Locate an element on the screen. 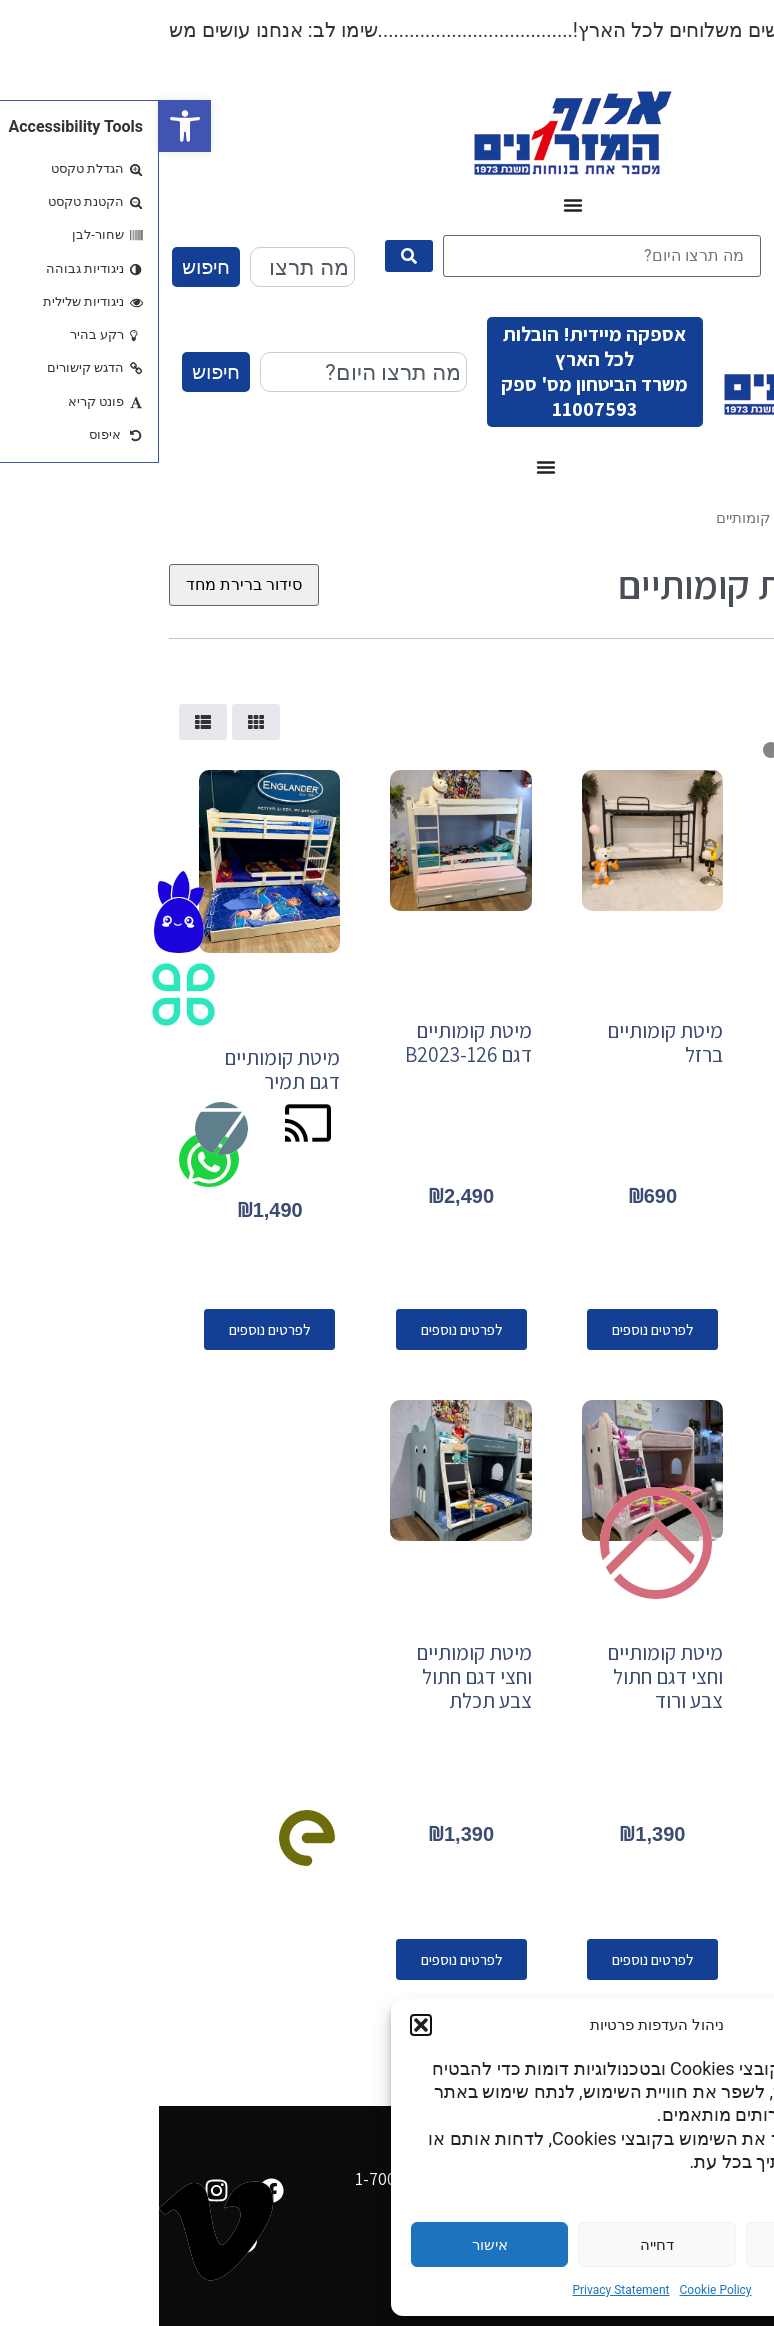 The height and width of the screenshot is (2326, 774). open the openHAB smart home dashboard is located at coordinates (656, 1543).